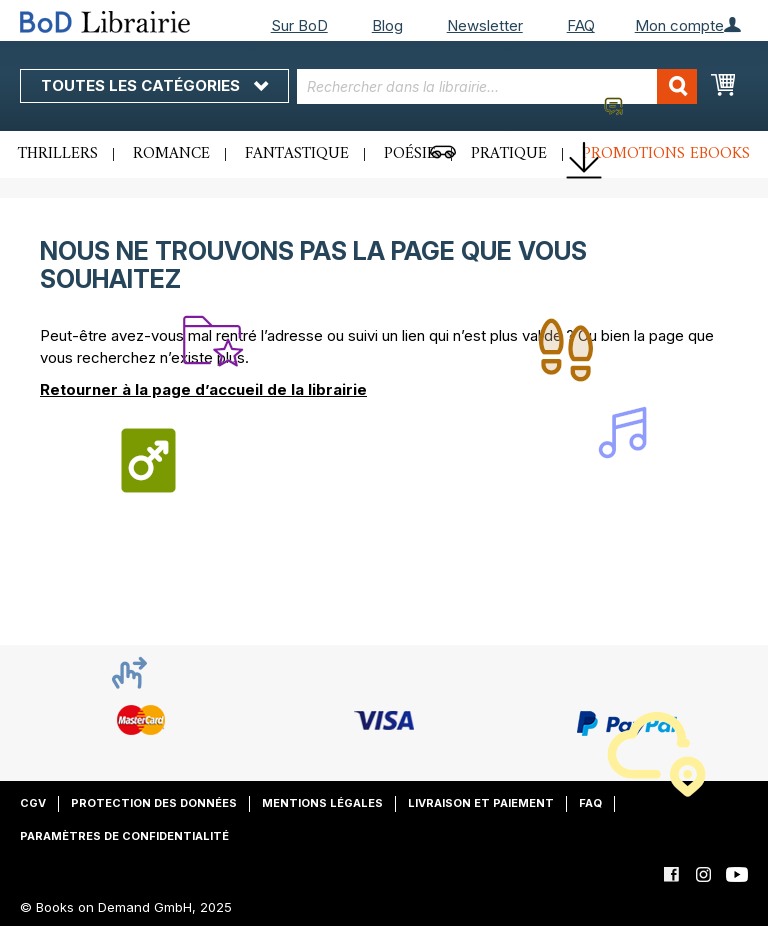  What do you see at coordinates (656, 747) in the screenshot?
I see `view cloud storage location` at bounding box center [656, 747].